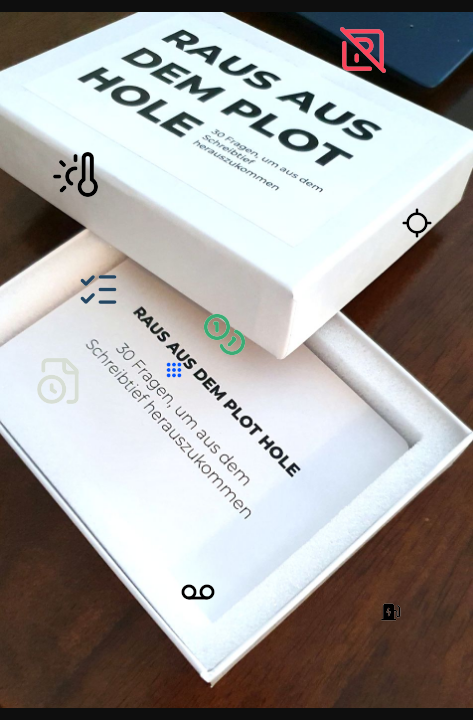  Describe the element at coordinates (174, 370) in the screenshot. I see `open the app drawer or menu` at that location.